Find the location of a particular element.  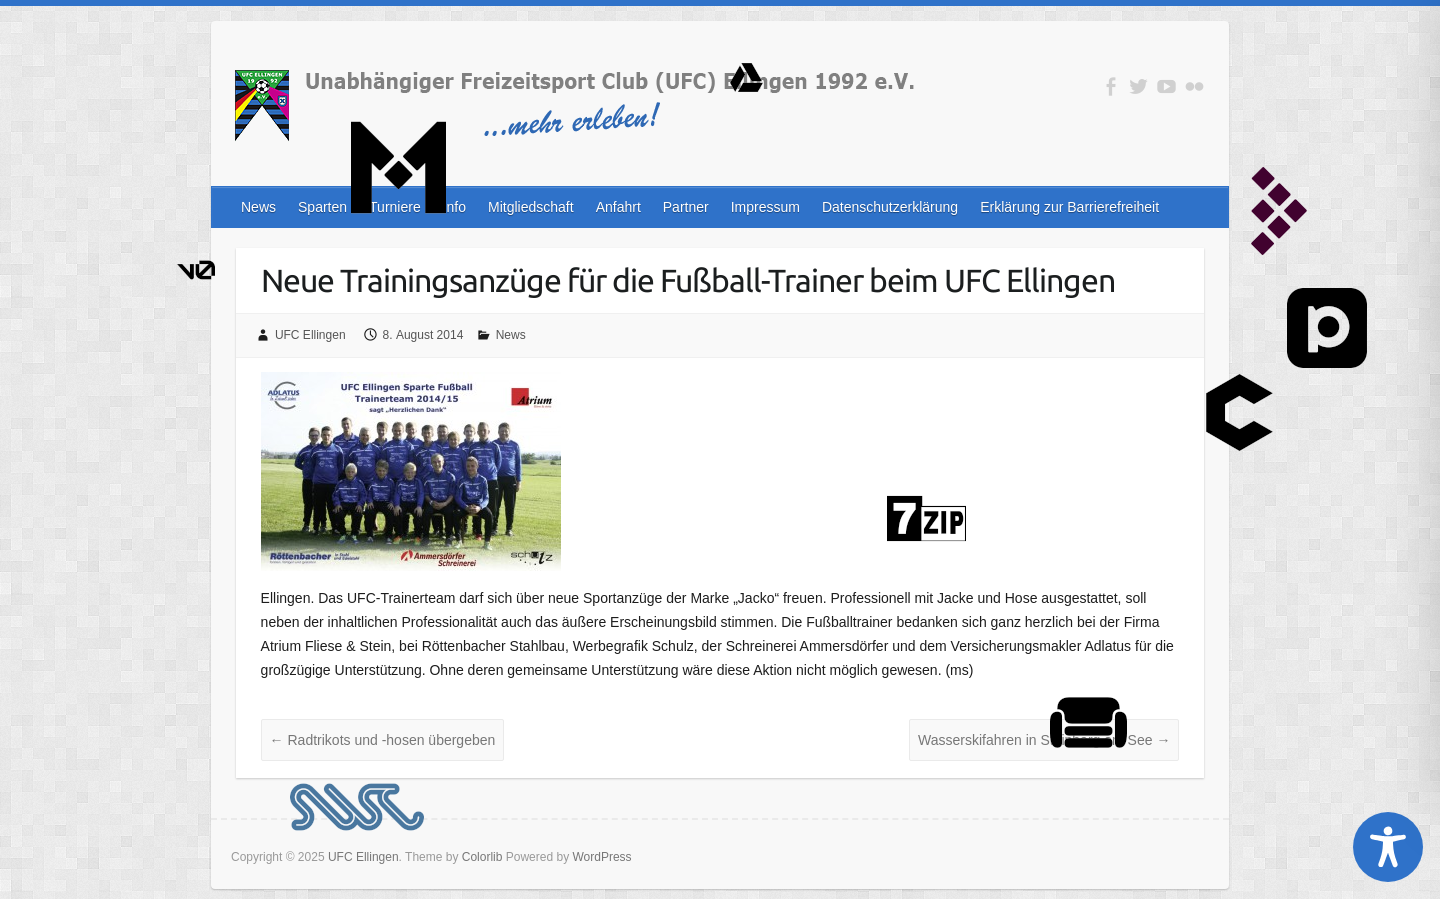

open Google Drive is located at coordinates (746, 77).